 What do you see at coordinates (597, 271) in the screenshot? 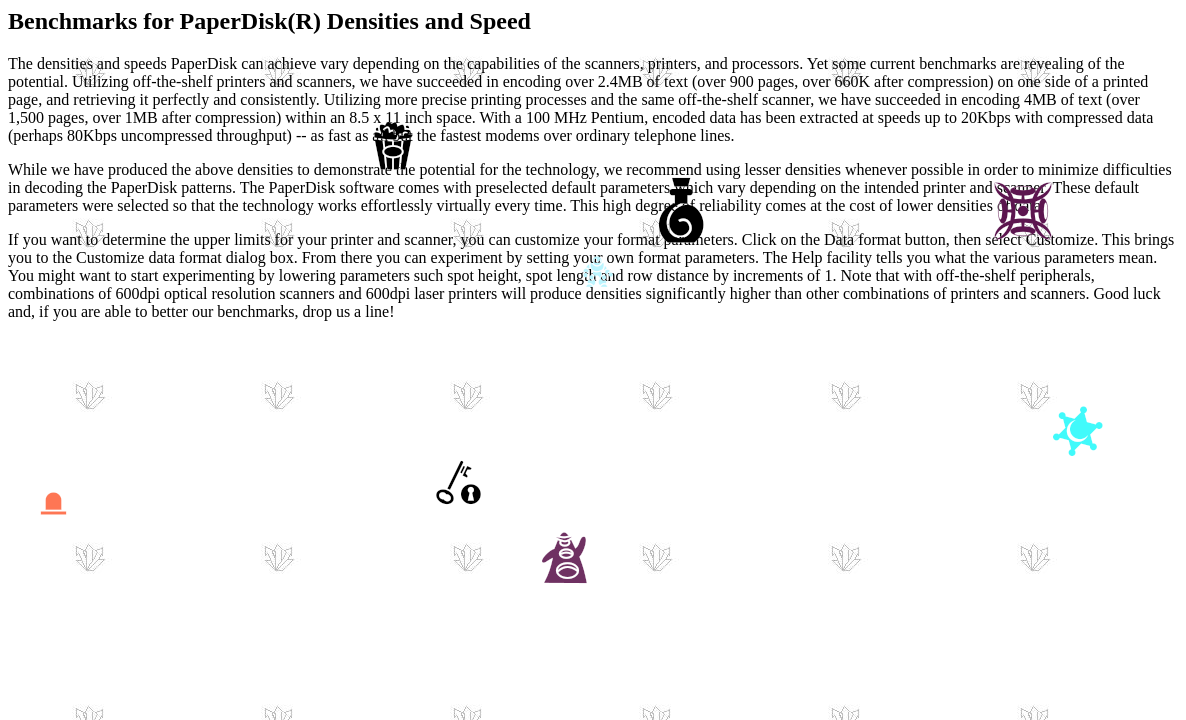
I see `select astronaut or space character` at bounding box center [597, 271].